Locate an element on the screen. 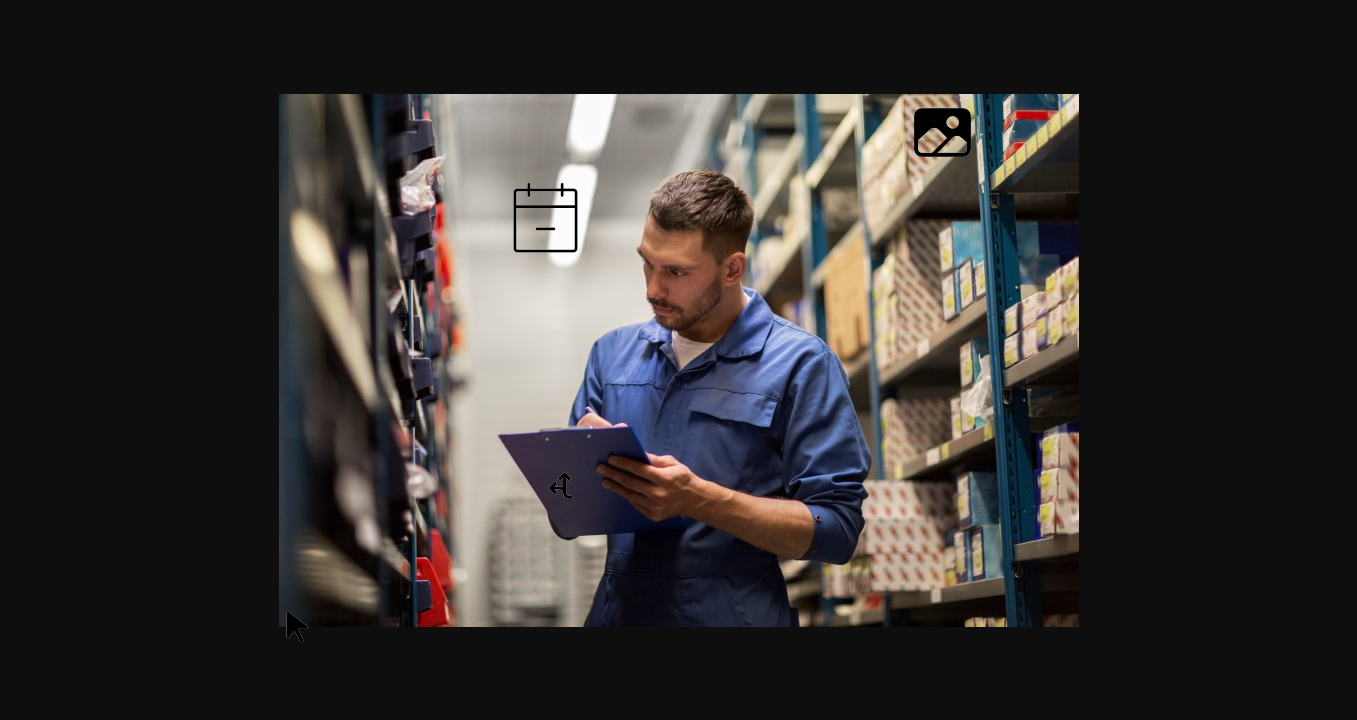 The width and height of the screenshot is (1357, 720). view image or photo is located at coordinates (942, 132).